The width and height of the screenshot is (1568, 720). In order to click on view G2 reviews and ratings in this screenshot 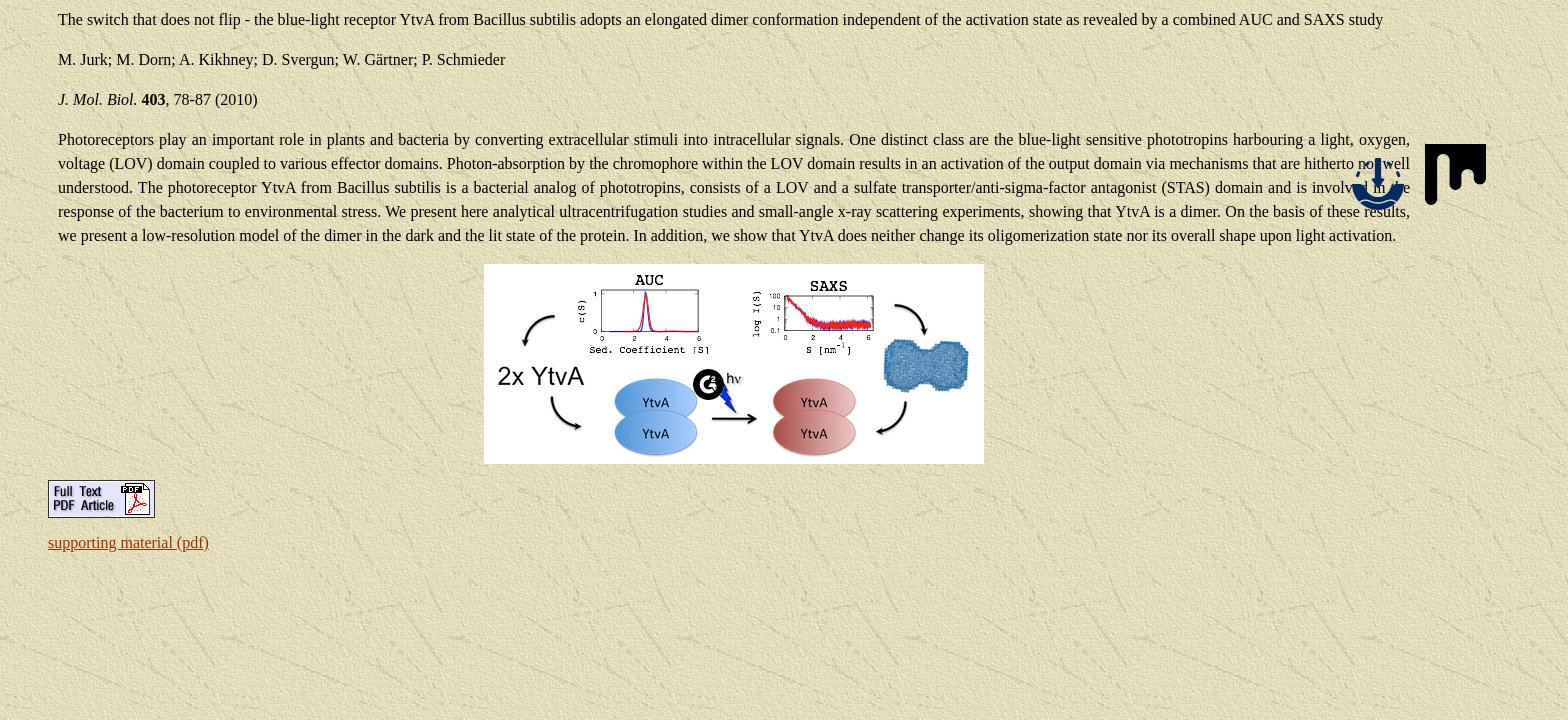, I will do `click(708, 384)`.